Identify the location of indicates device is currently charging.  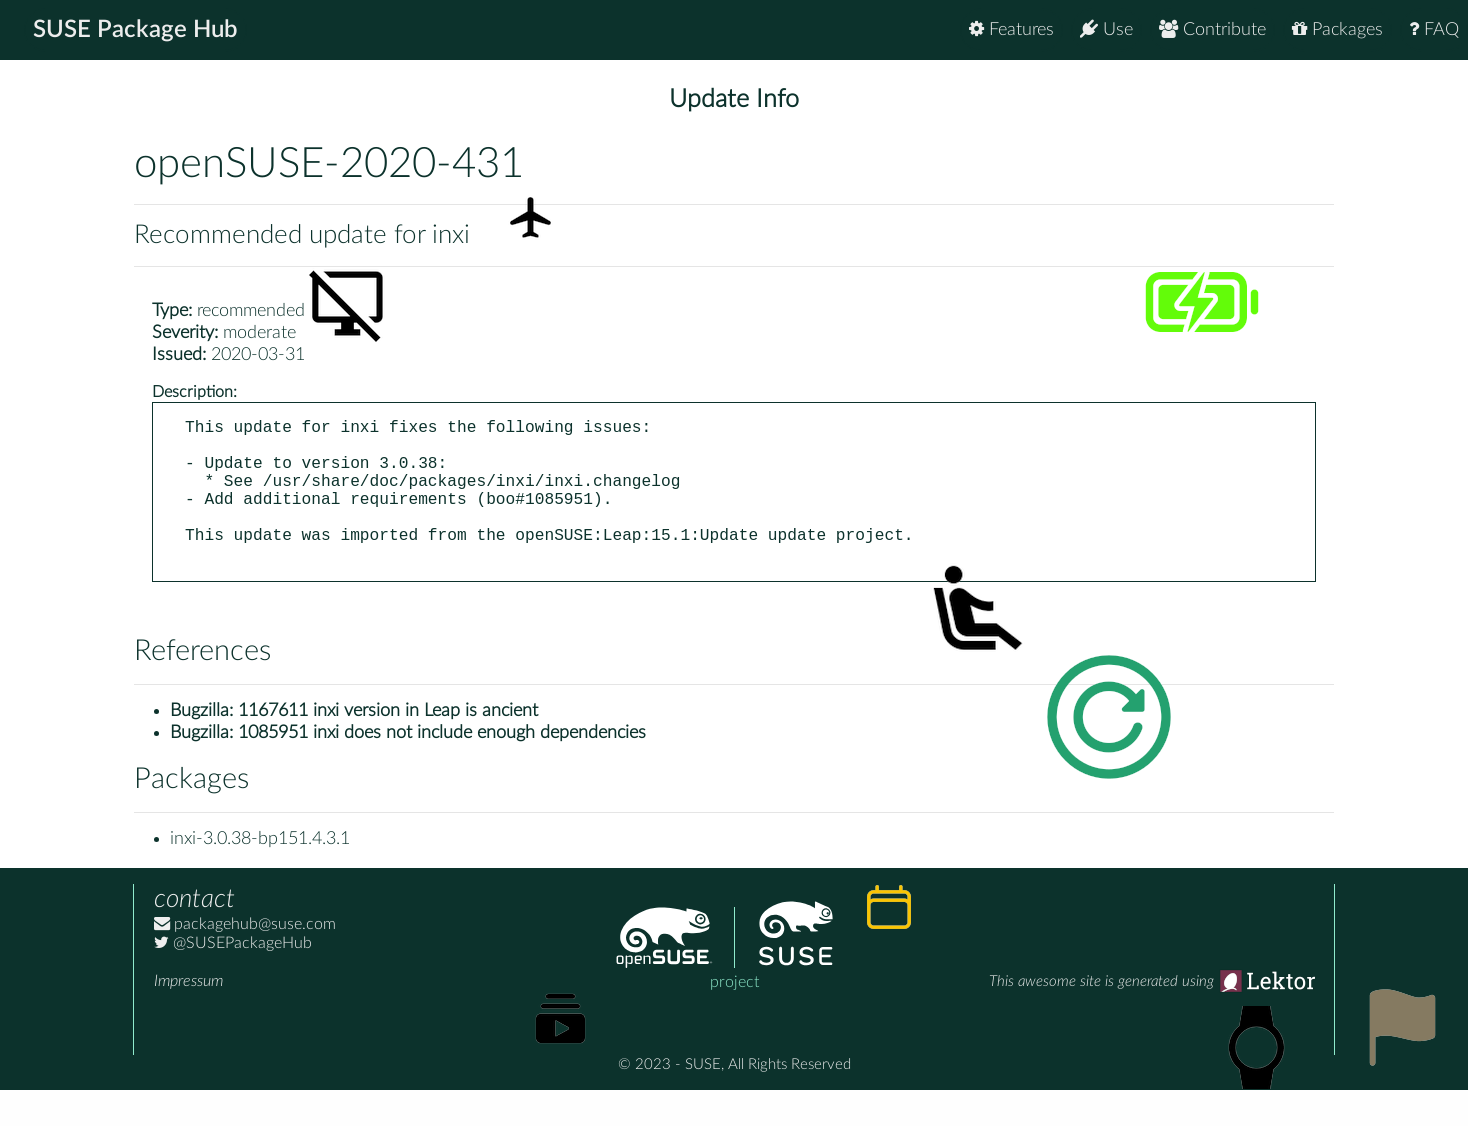
(1202, 302).